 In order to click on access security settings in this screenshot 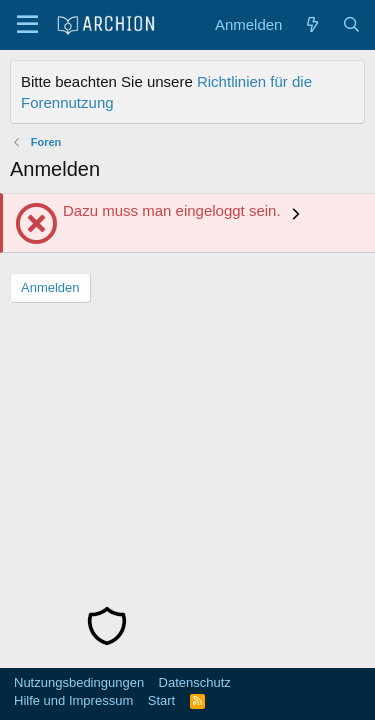, I will do `click(107, 626)`.